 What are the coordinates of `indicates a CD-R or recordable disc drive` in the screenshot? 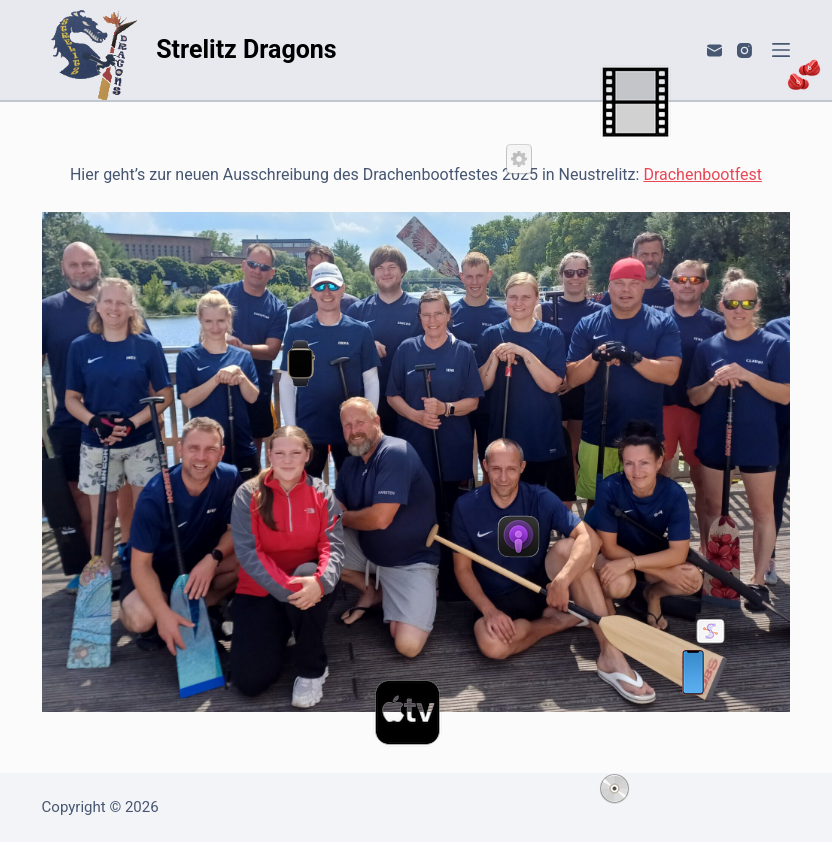 It's located at (614, 788).